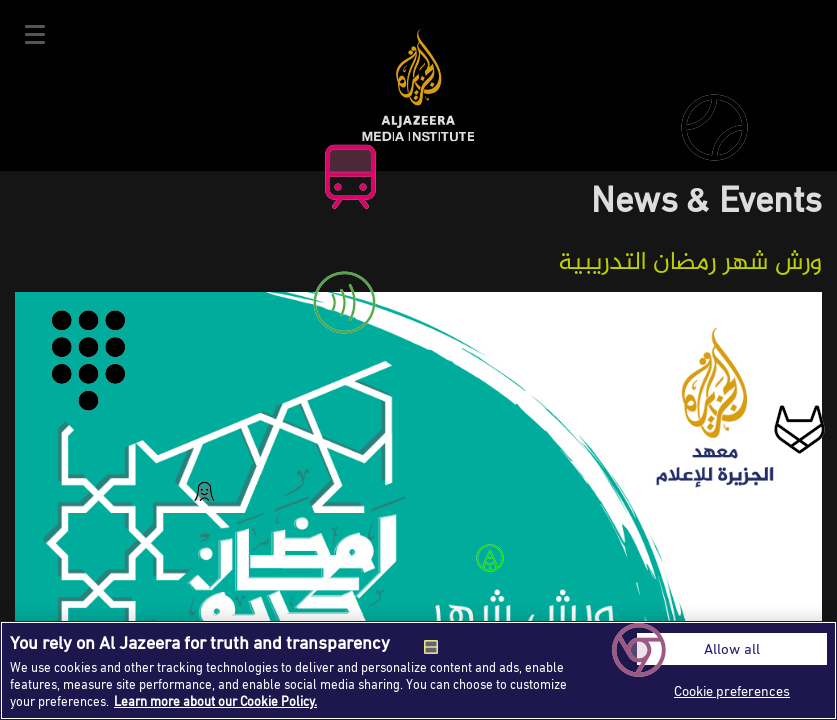 The height and width of the screenshot is (720, 837). Describe the element at coordinates (639, 650) in the screenshot. I see `open google chrome browser` at that location.